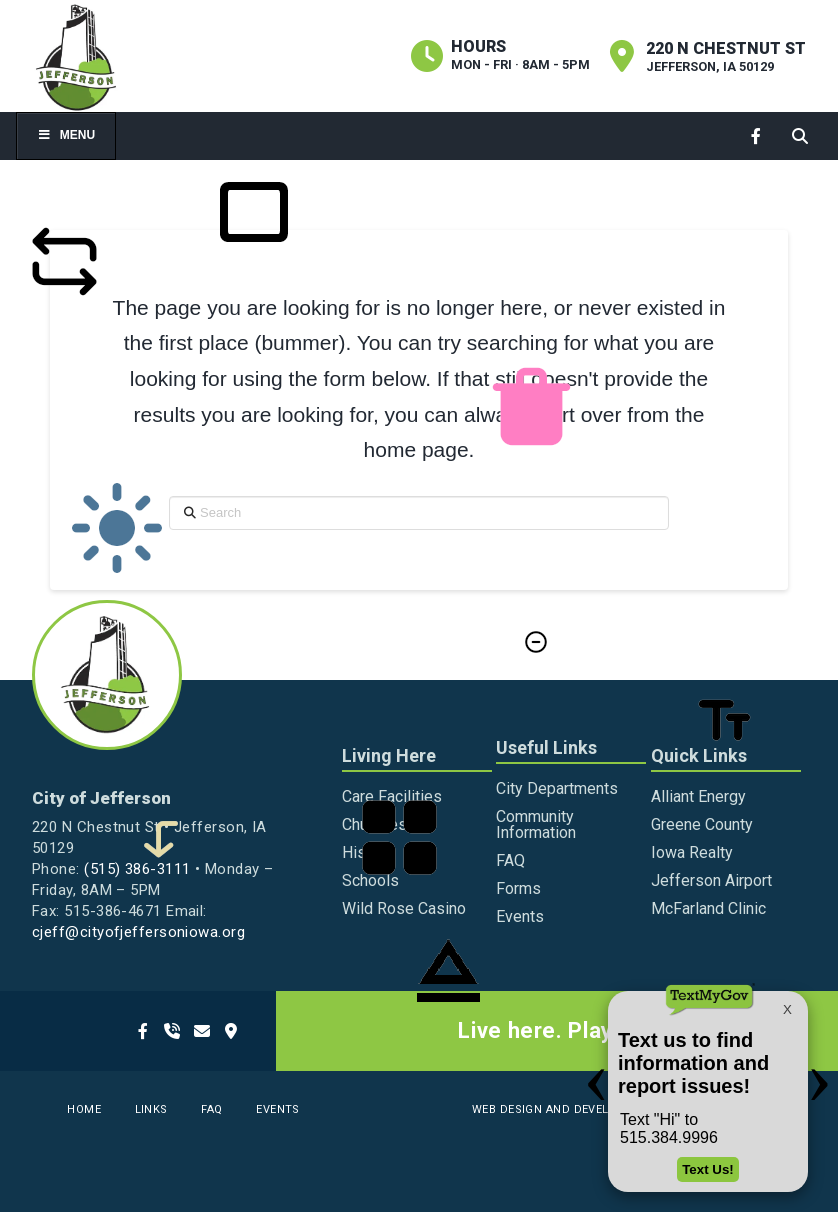 The height and width of the screenshot is (1212, 838). I want to click on switch to light mode, so click(117, 528).